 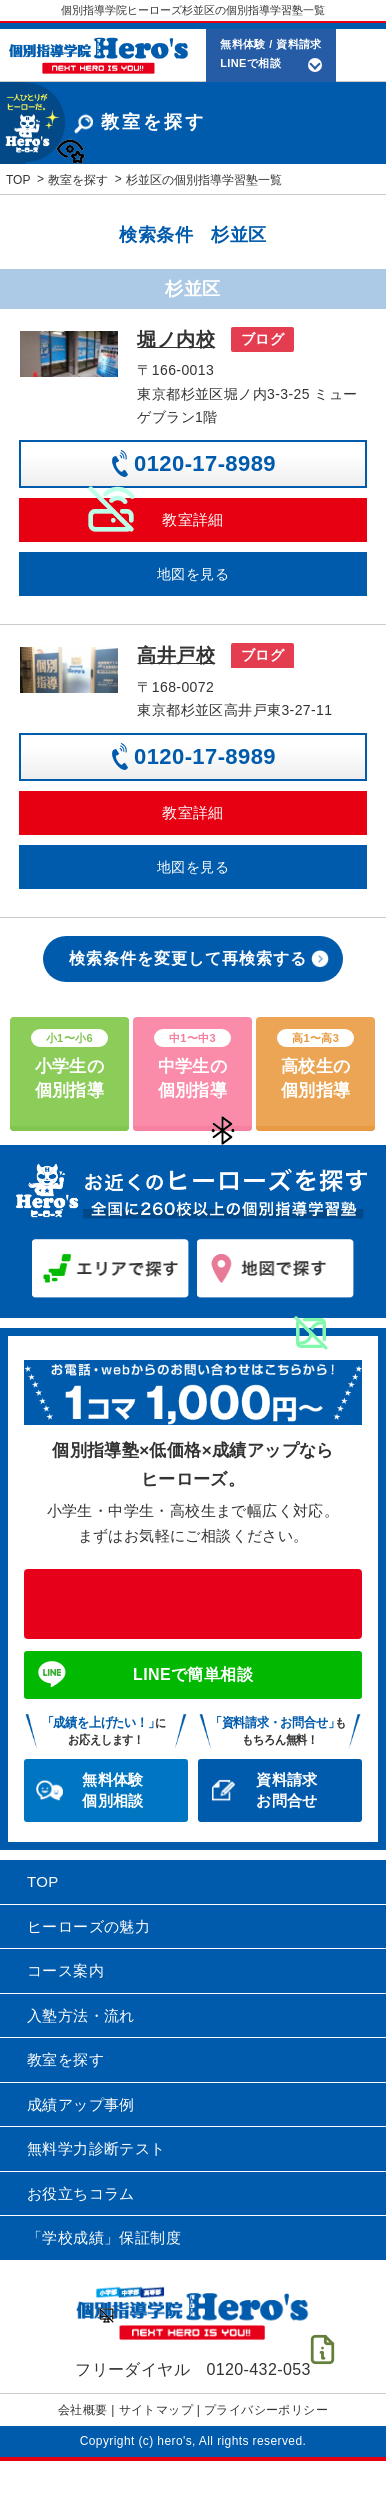 What do you see at coordinates (106, 2315) in the screenshot?
I see `indicates iMac or desktop computer is offline` at bounding box center [106, 2315].